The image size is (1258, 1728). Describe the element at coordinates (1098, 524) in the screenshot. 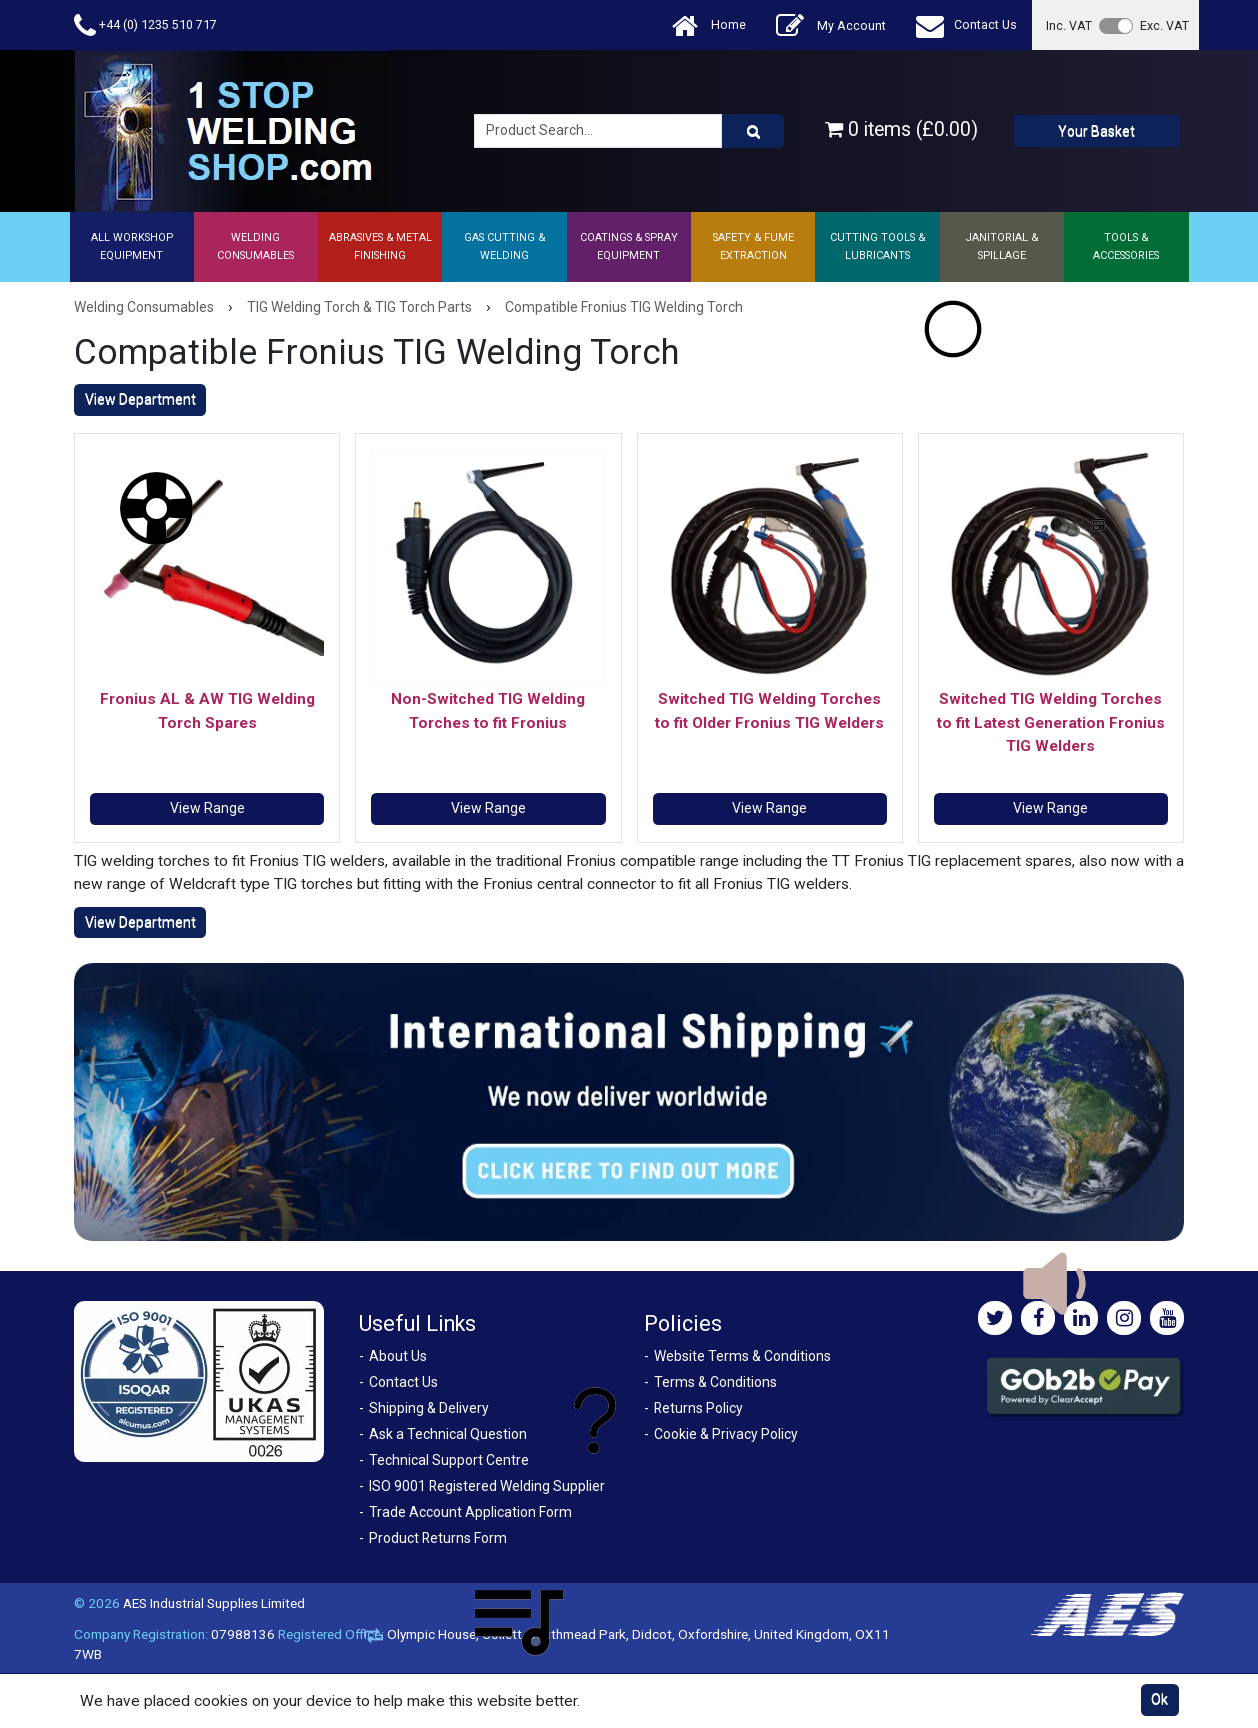

I see `access the store or marketplace` at that location.